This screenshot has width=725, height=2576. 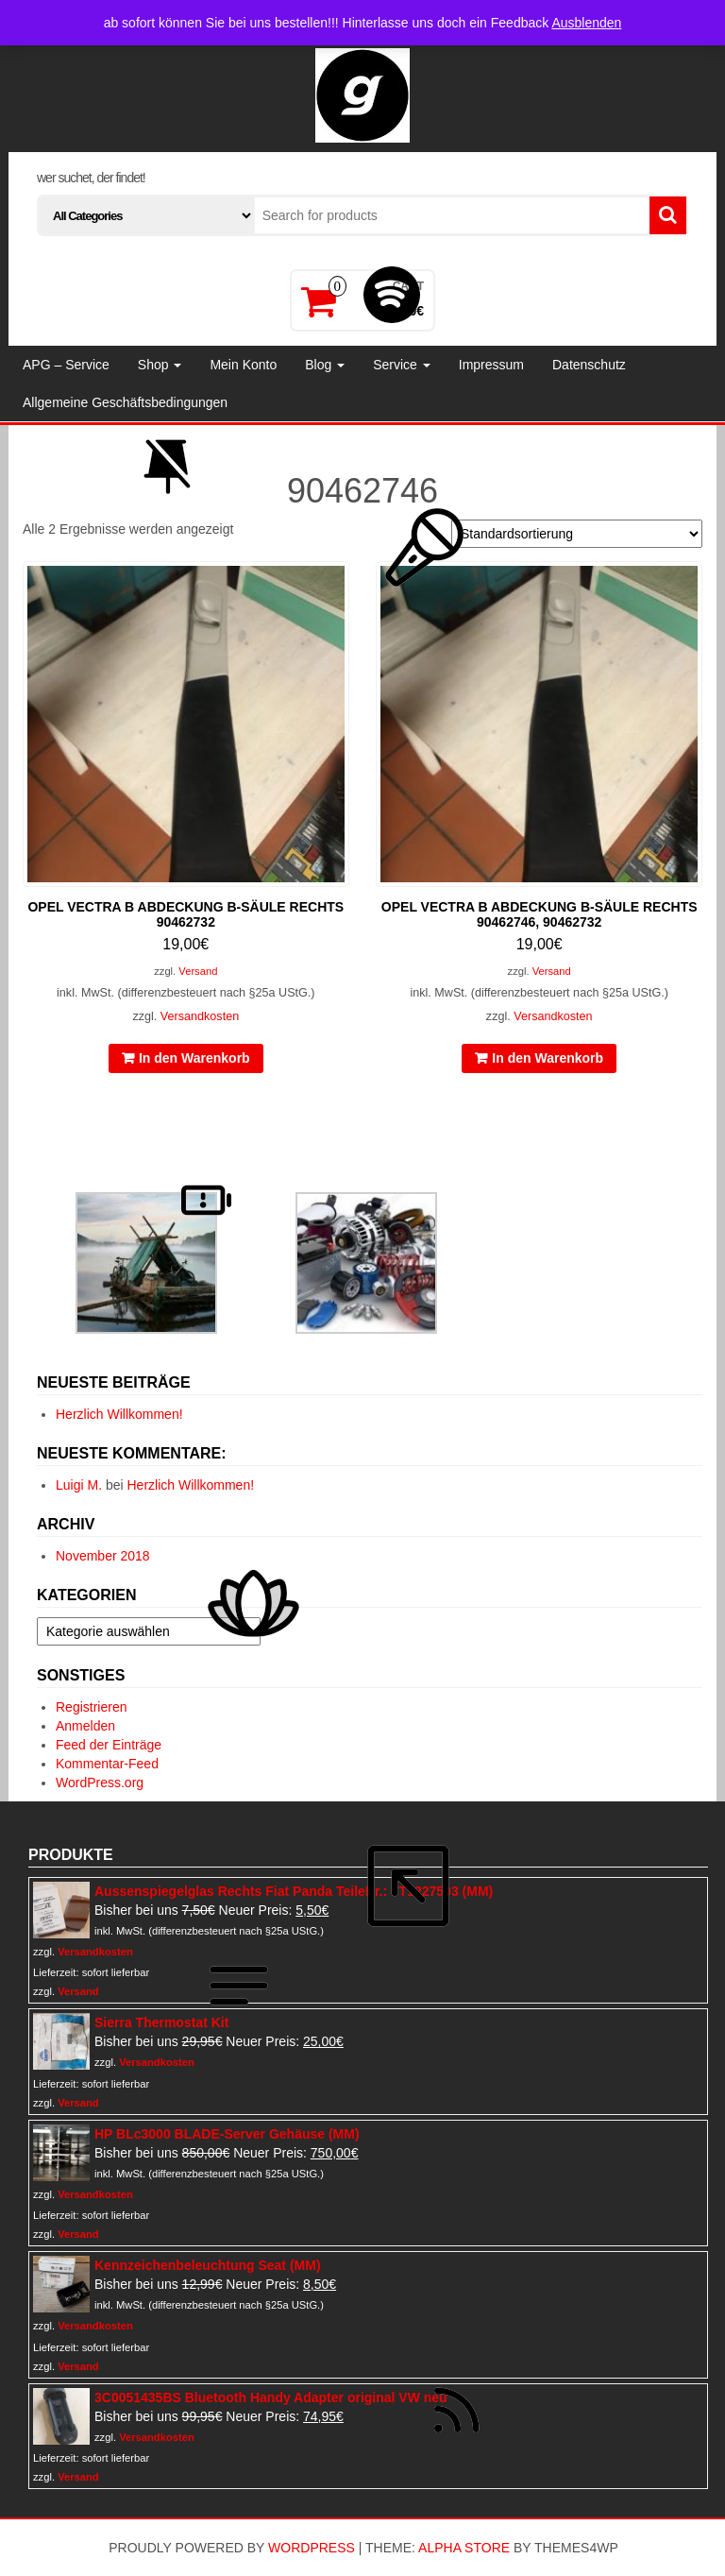 I want to click on unpin this item, so click(x=168, y=464).